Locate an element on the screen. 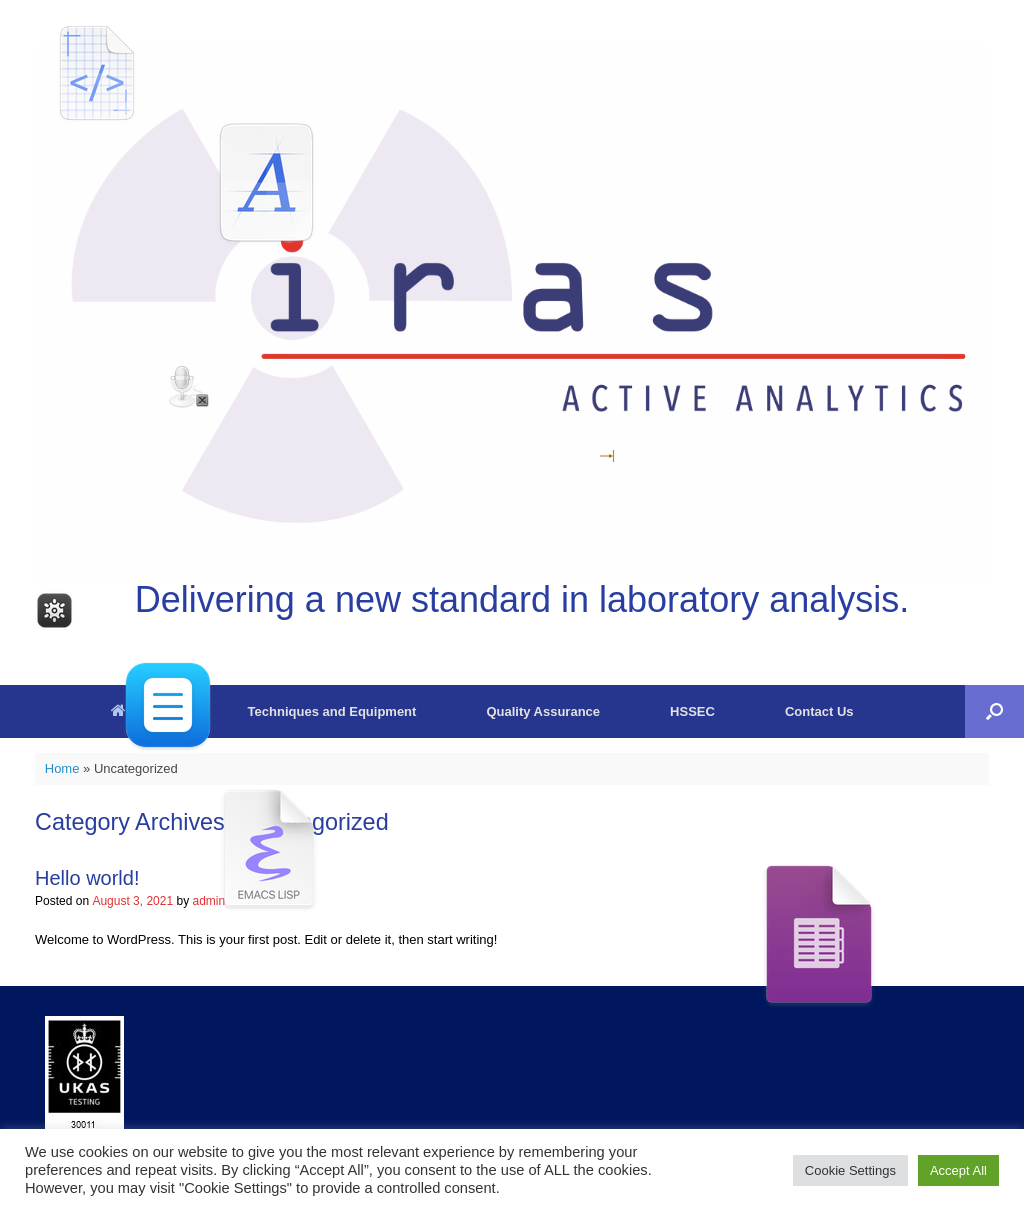 The height and width of the screenshot is (1211, 1024). open notes or documents app is located at coordinates (168, 705).